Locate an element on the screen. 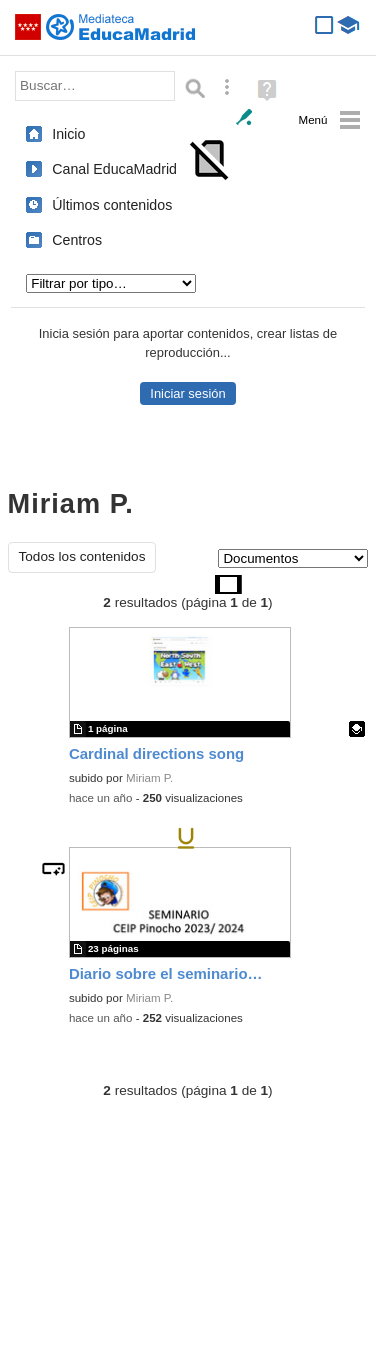  add a smart or AI-powered action button is located at coordinates (53, 868).